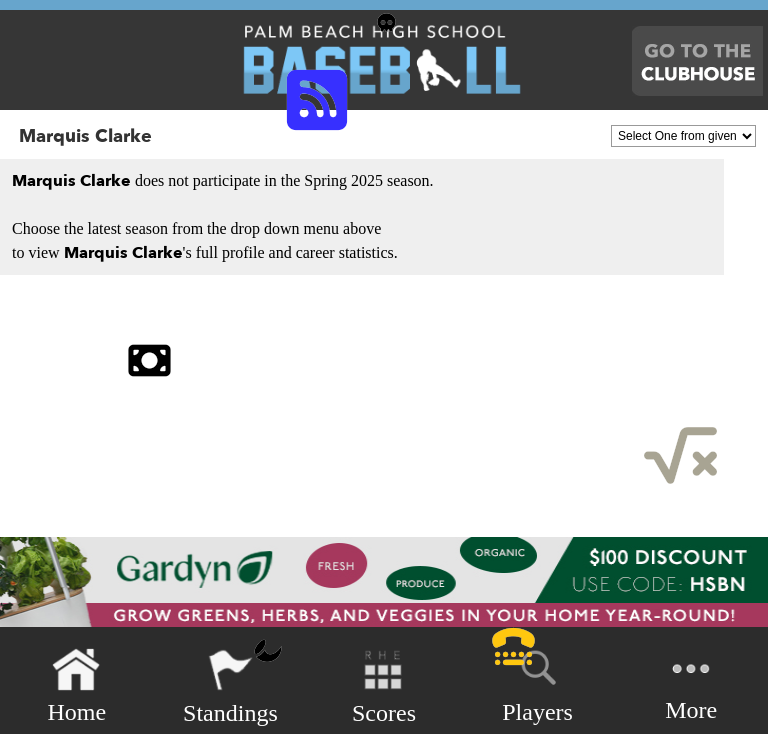 This screenshot has height=734, width=768. I want to click on affiliatetheme brand logo, so click(268, 650).